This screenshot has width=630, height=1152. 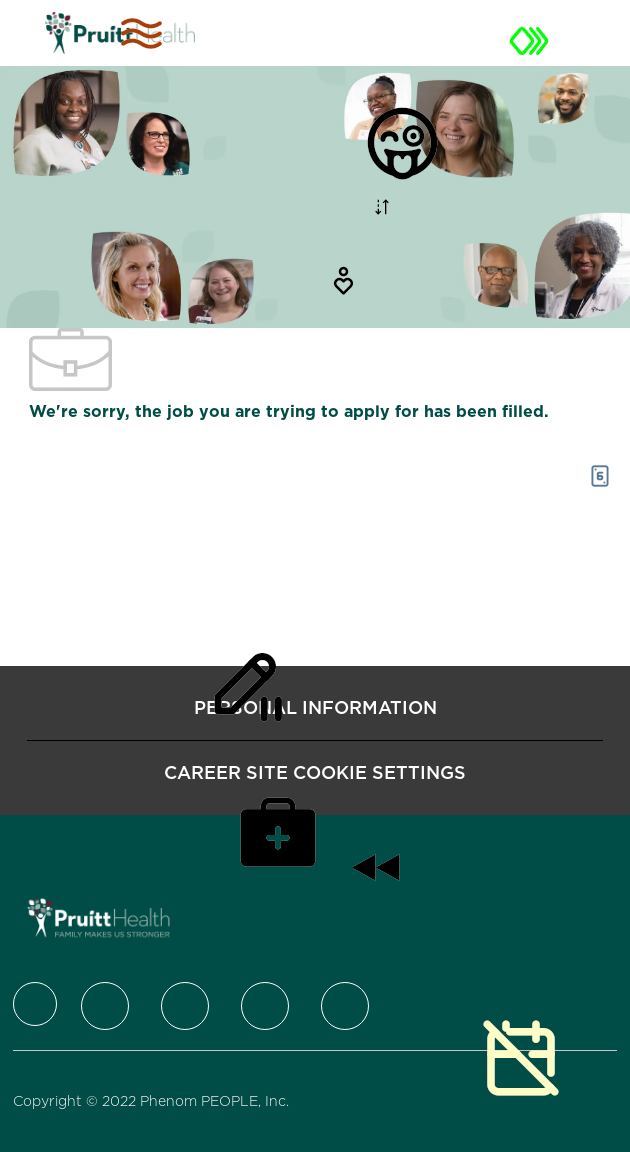 What do you see at coordinates (375, 867) in the screenshot?
I see `skip to previous track` at bounding box center [375, 867].